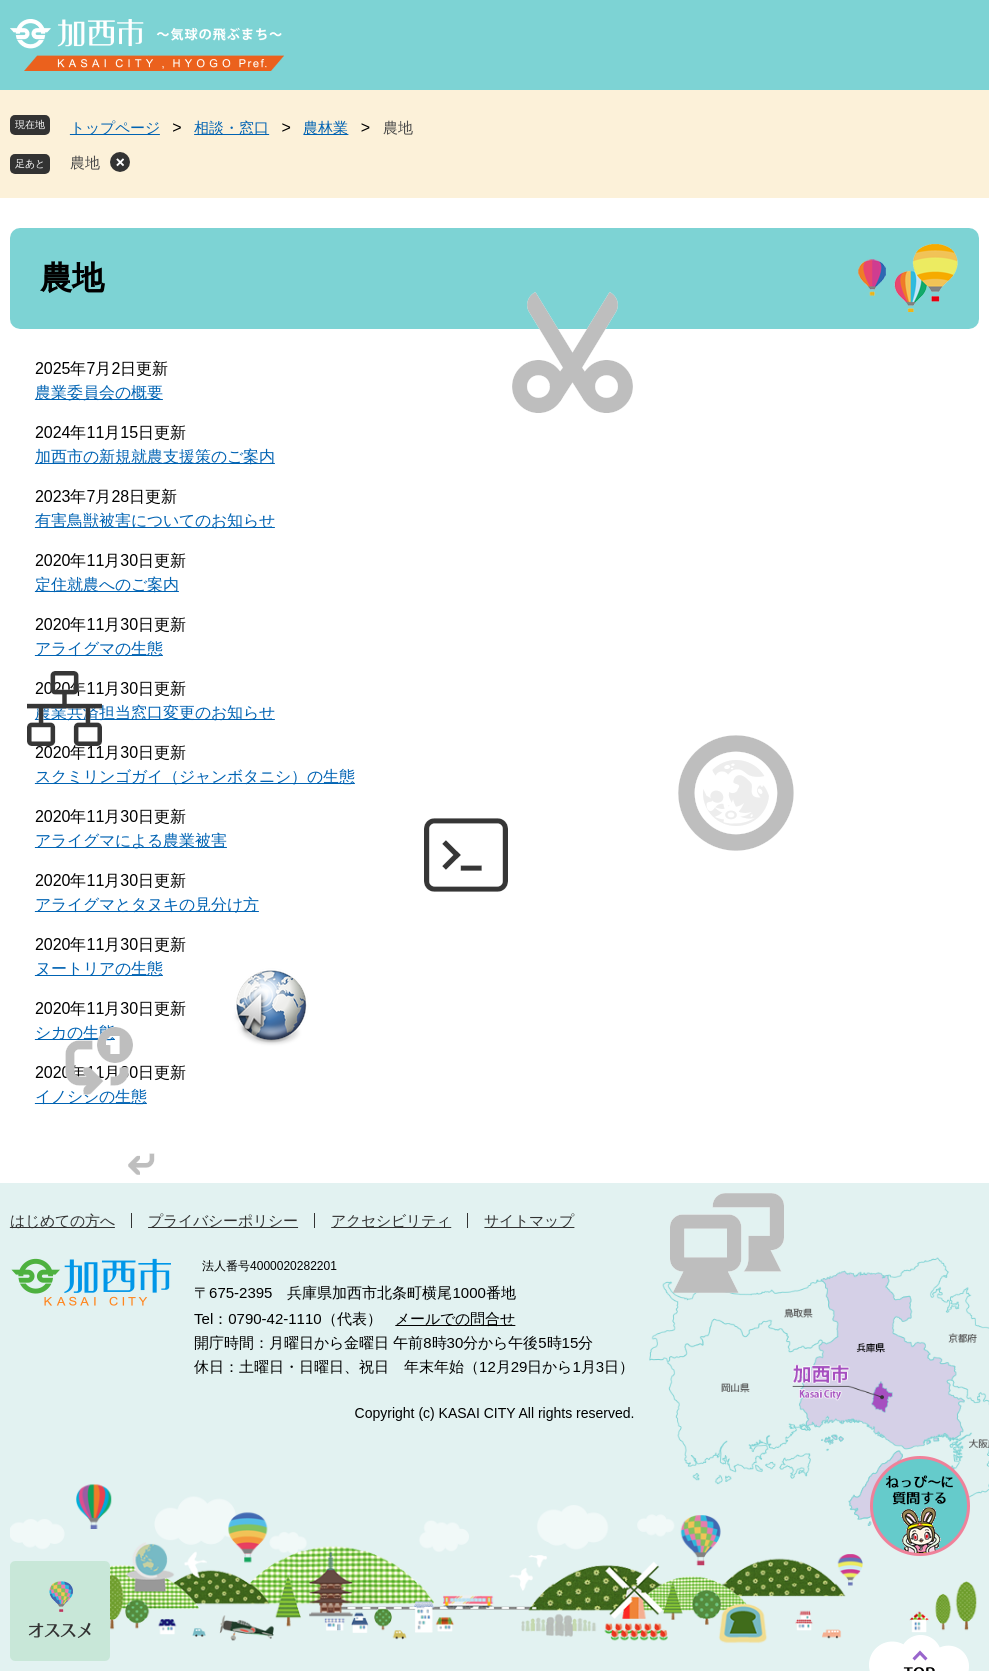 The width and height of the screenshot is (989, 1671). Describe the element at coordinates (727, 1243) in the screenshot. I see `access network preferences and settings` at that location.